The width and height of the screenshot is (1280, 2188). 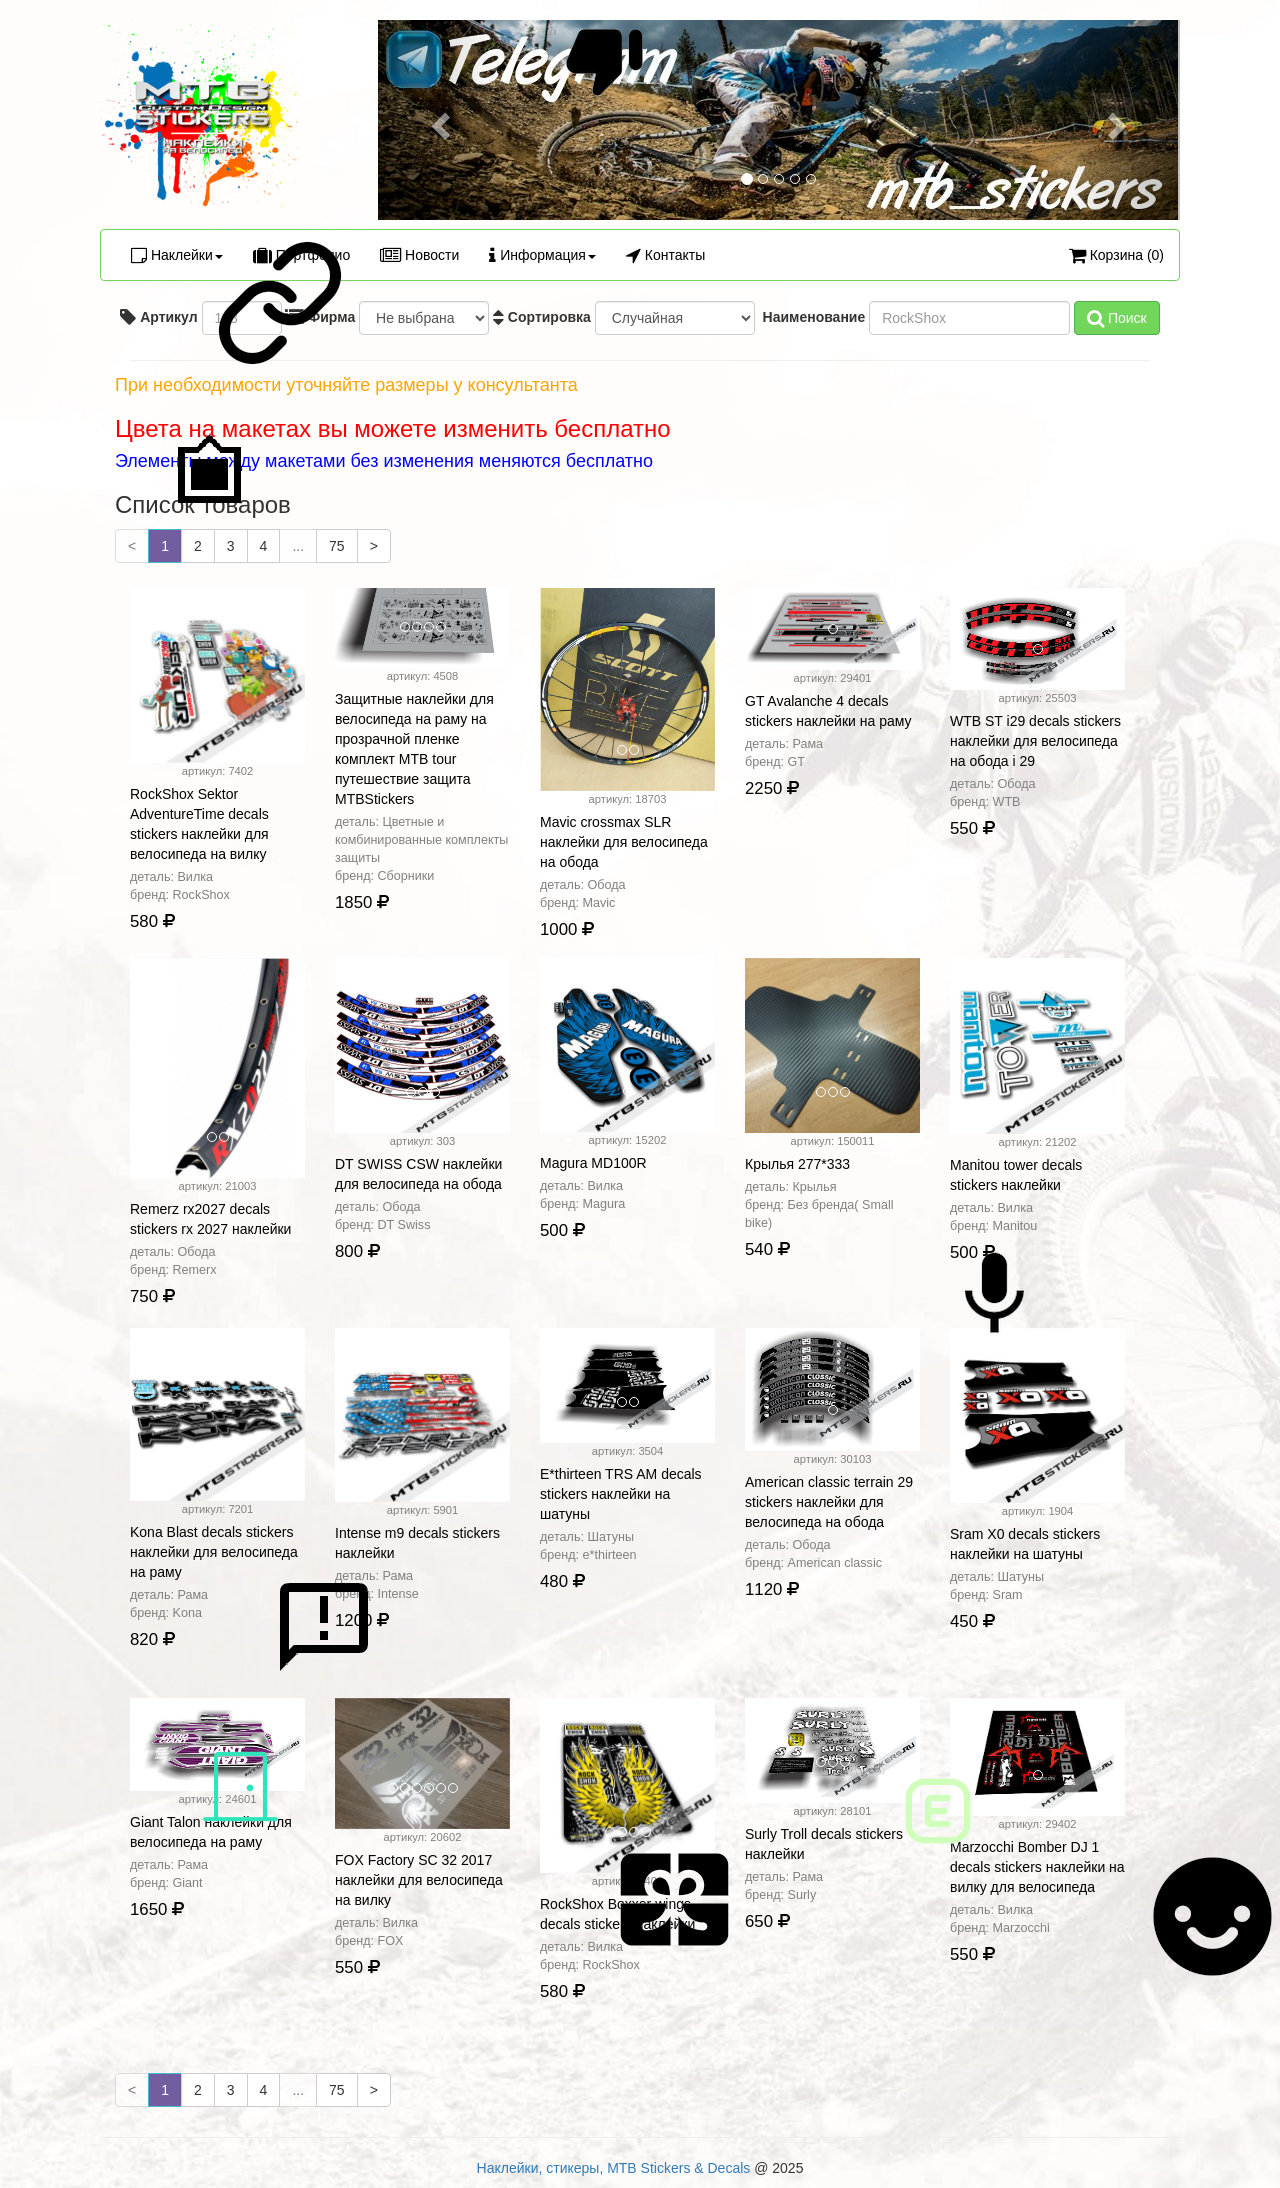 What do you see at coordinates (994, 1290) in the screenshot?
I see `tap to use voice input` at bounding box center [994, 1290].